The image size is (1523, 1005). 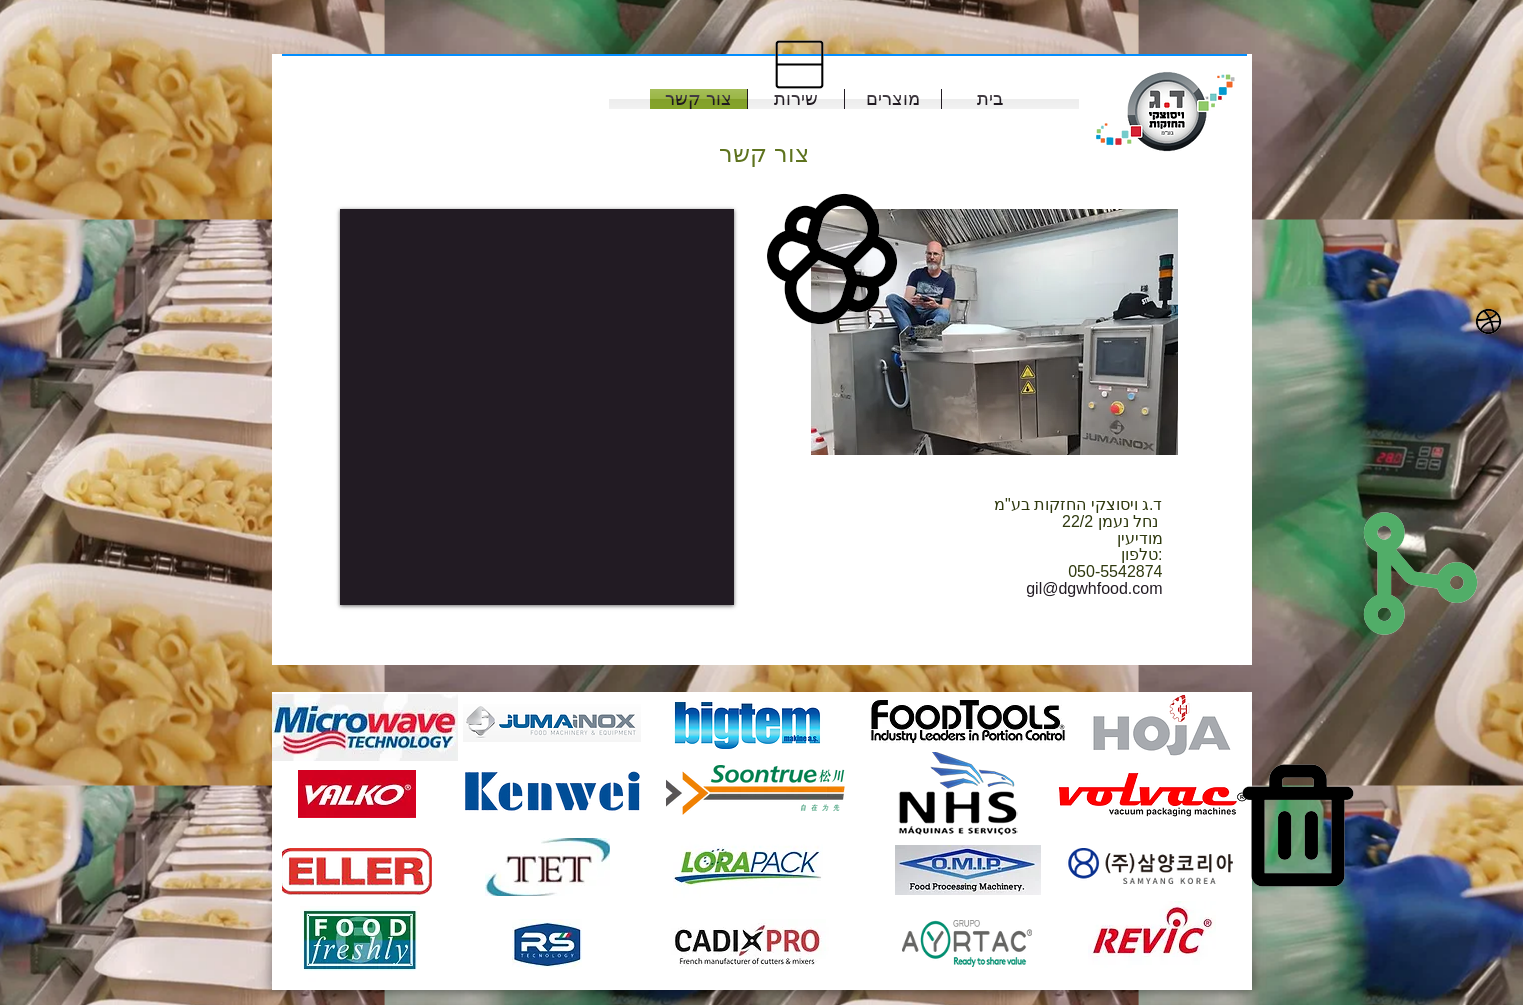 I want to click on delete selected item, so click(x=1298, y=831).